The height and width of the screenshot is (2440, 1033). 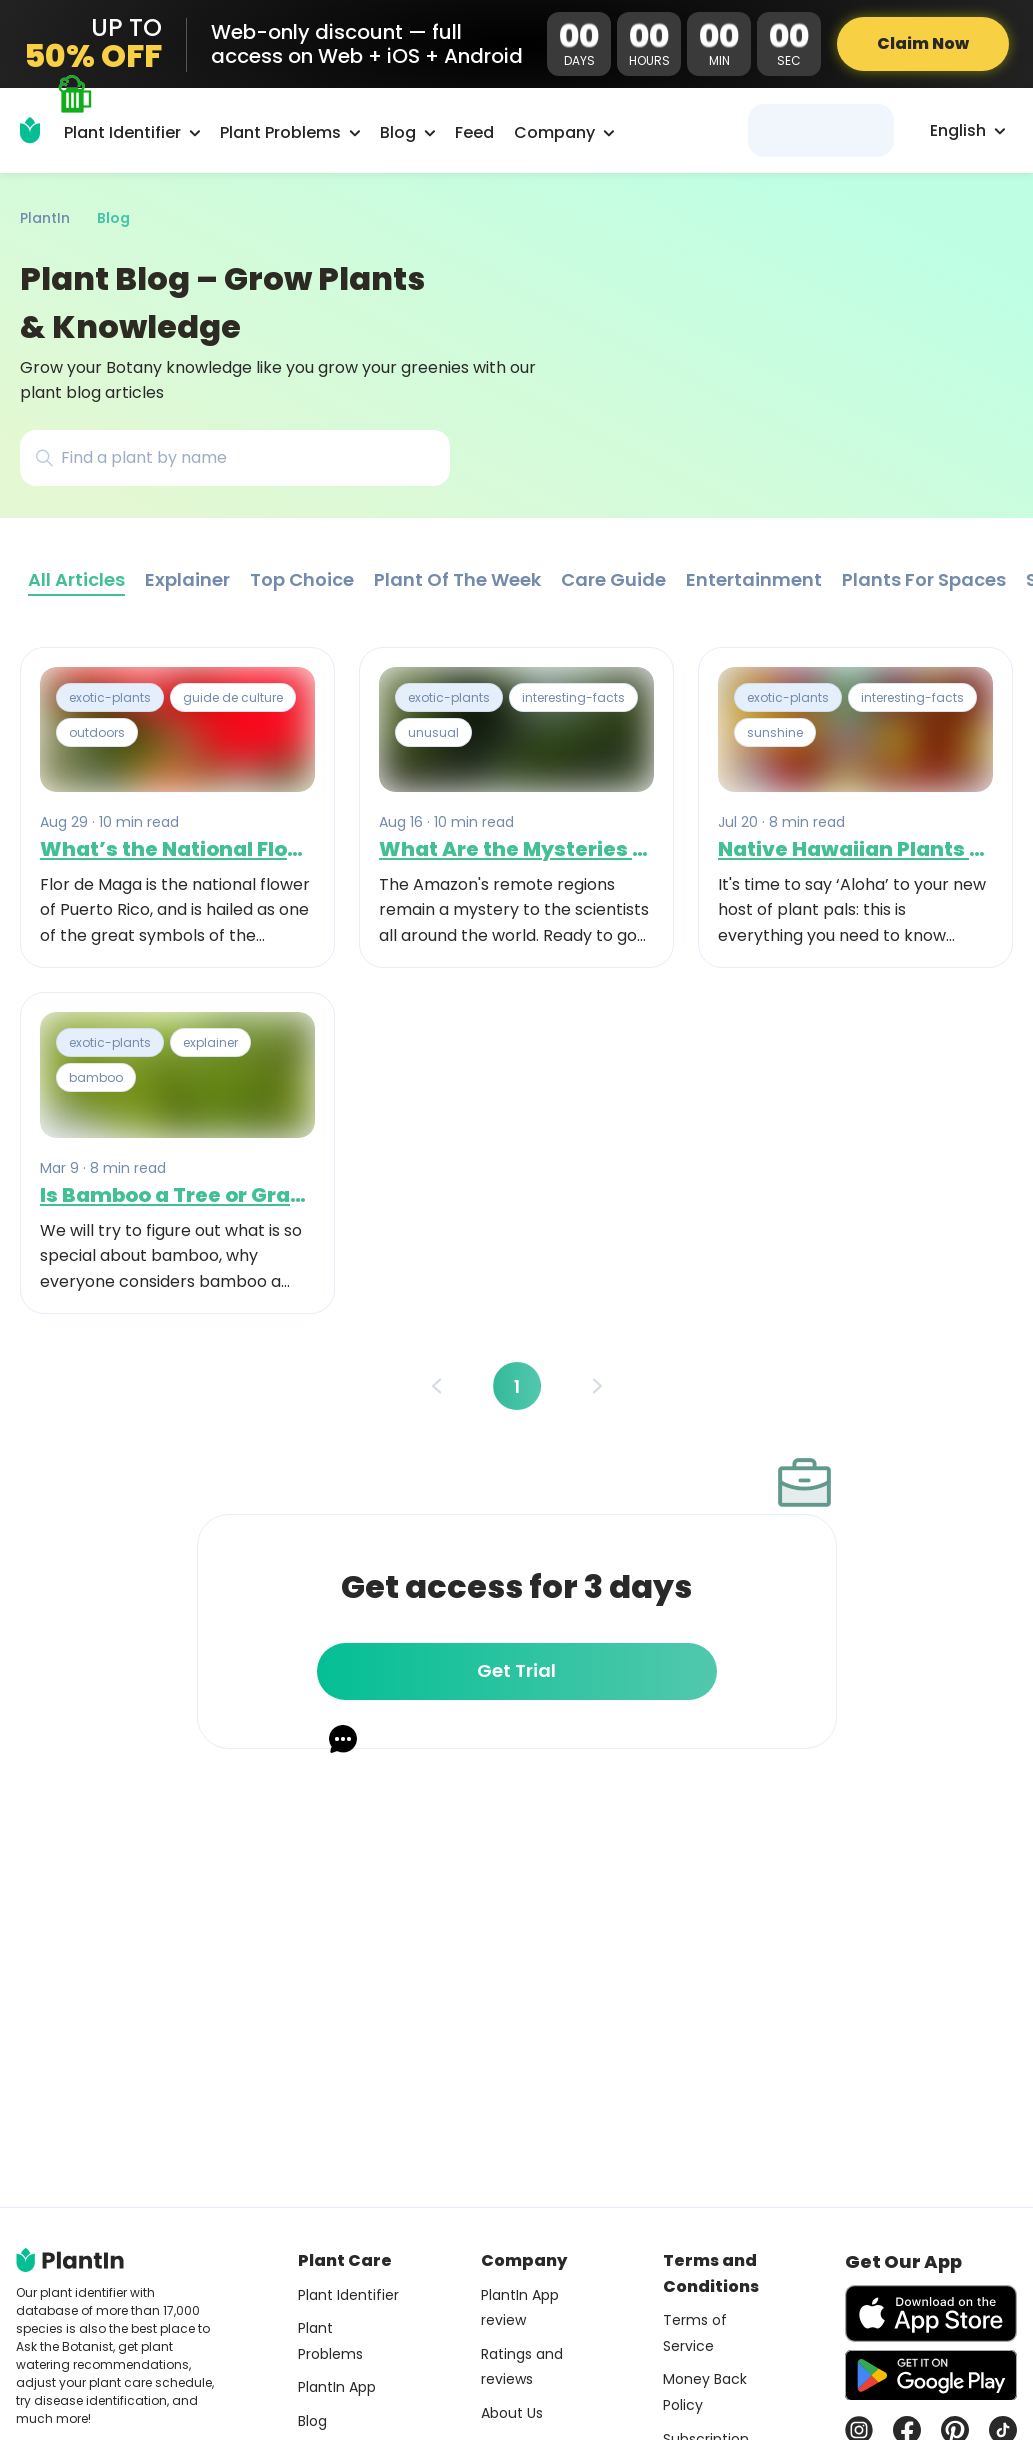 What do you see at coordinates (75, 94) in the screenshot?
I see `view nearby bars or pubs` at bounding box center [75, 94].